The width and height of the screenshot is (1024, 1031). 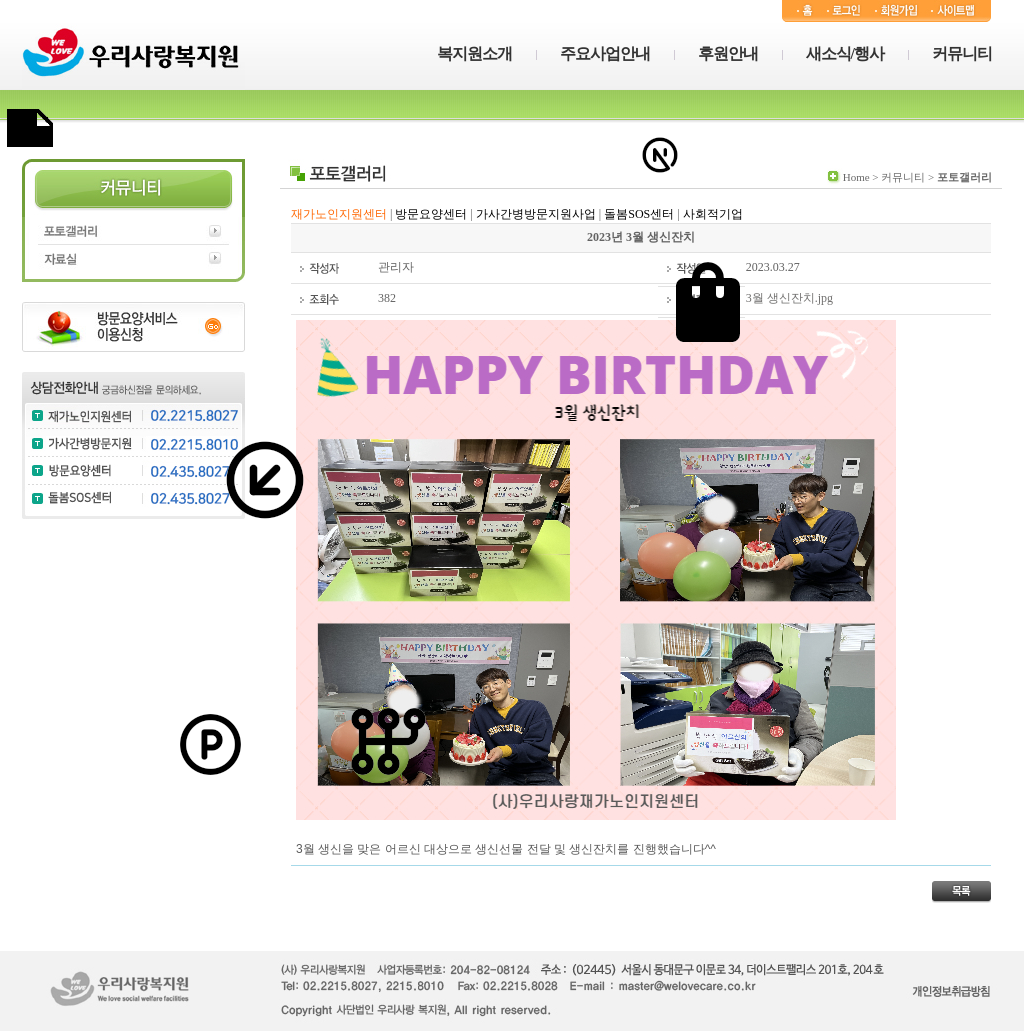 I want to click on create a new note, so click(x=30, y=128).